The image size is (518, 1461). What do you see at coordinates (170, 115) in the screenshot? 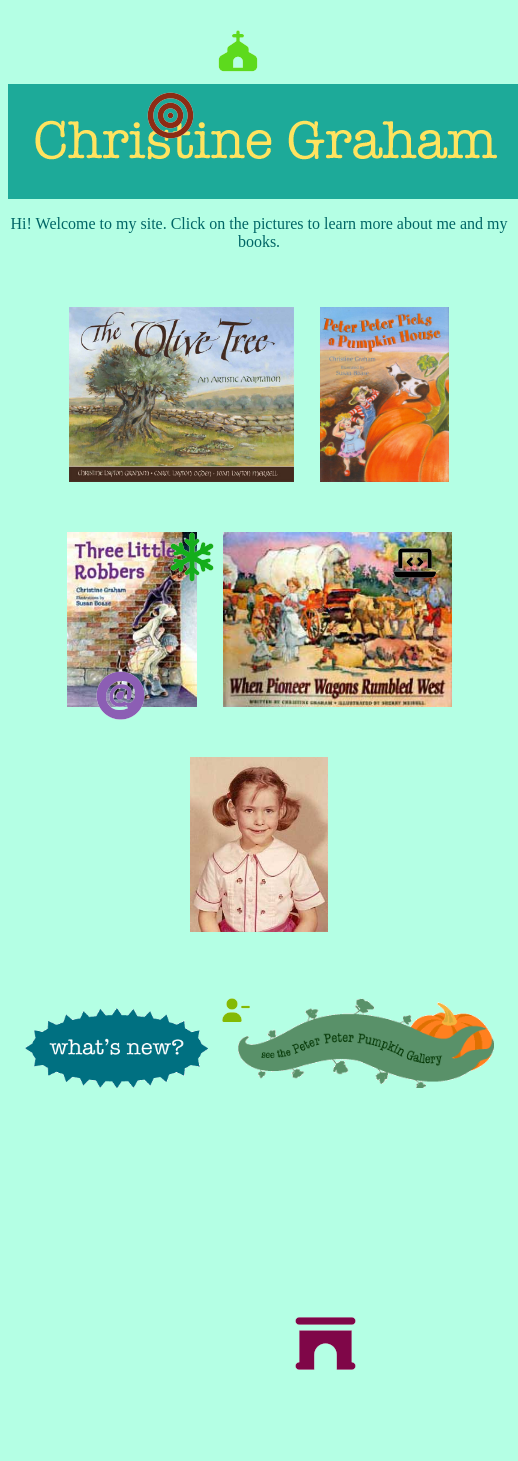
I see `set a goal or target` at bounding box center [170, 115].